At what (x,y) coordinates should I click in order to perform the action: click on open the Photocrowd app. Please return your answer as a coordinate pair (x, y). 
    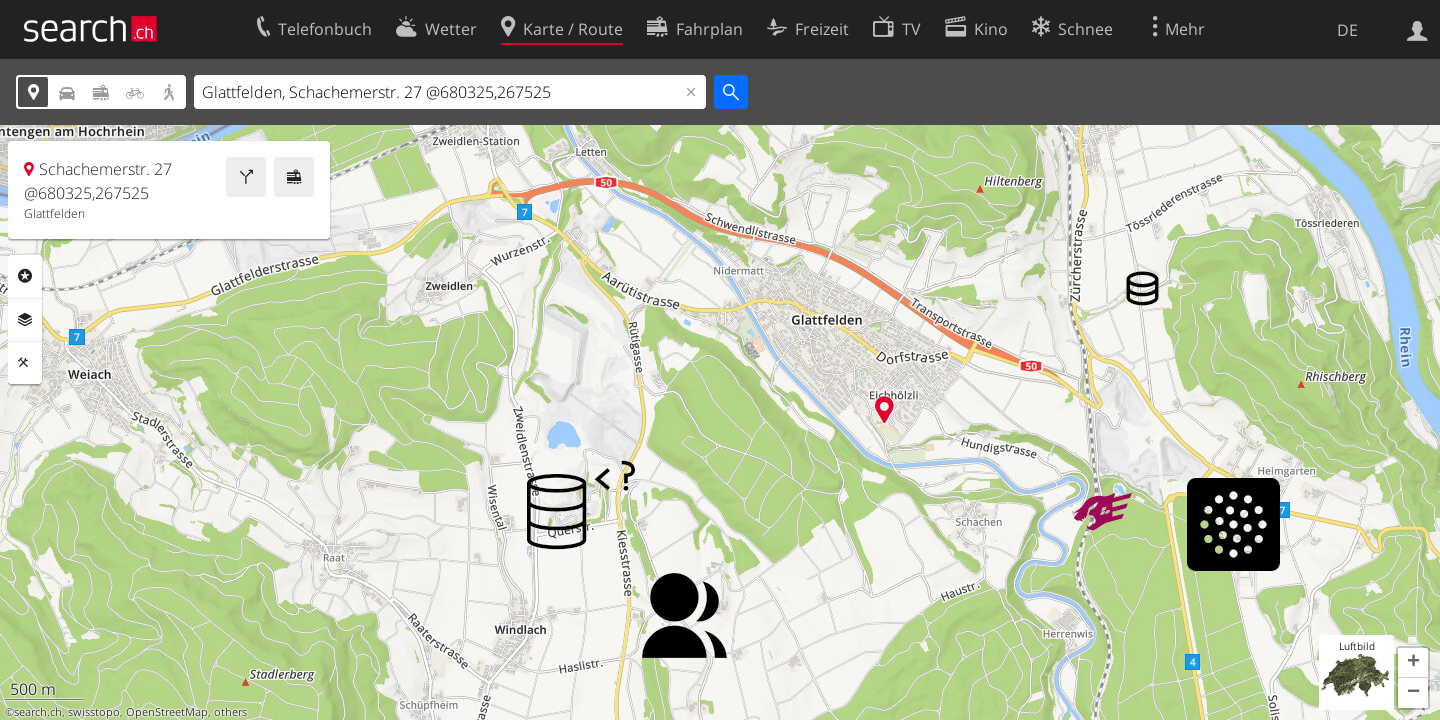
    Looking at the image, I should click on (1233, 524).